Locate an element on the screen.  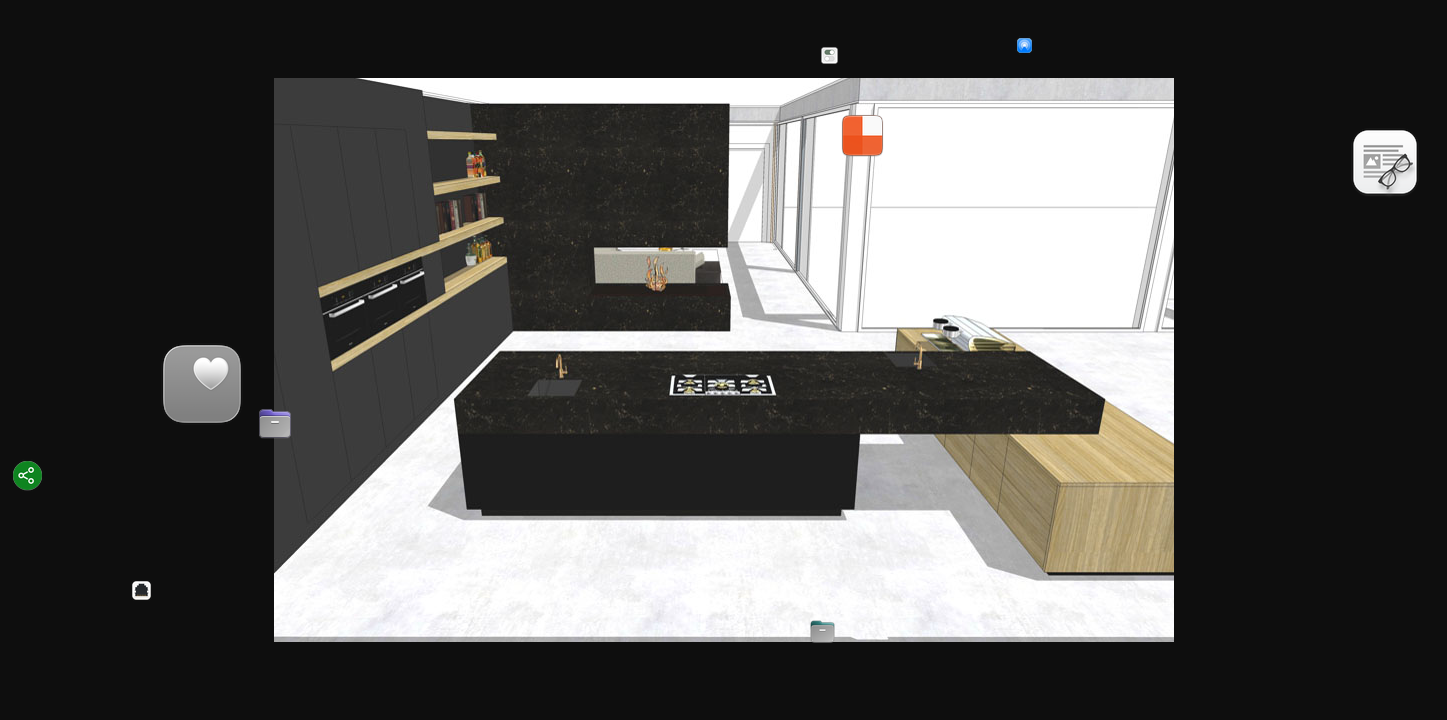
switch to the top-right workspace is located at coordinates (862, 135).